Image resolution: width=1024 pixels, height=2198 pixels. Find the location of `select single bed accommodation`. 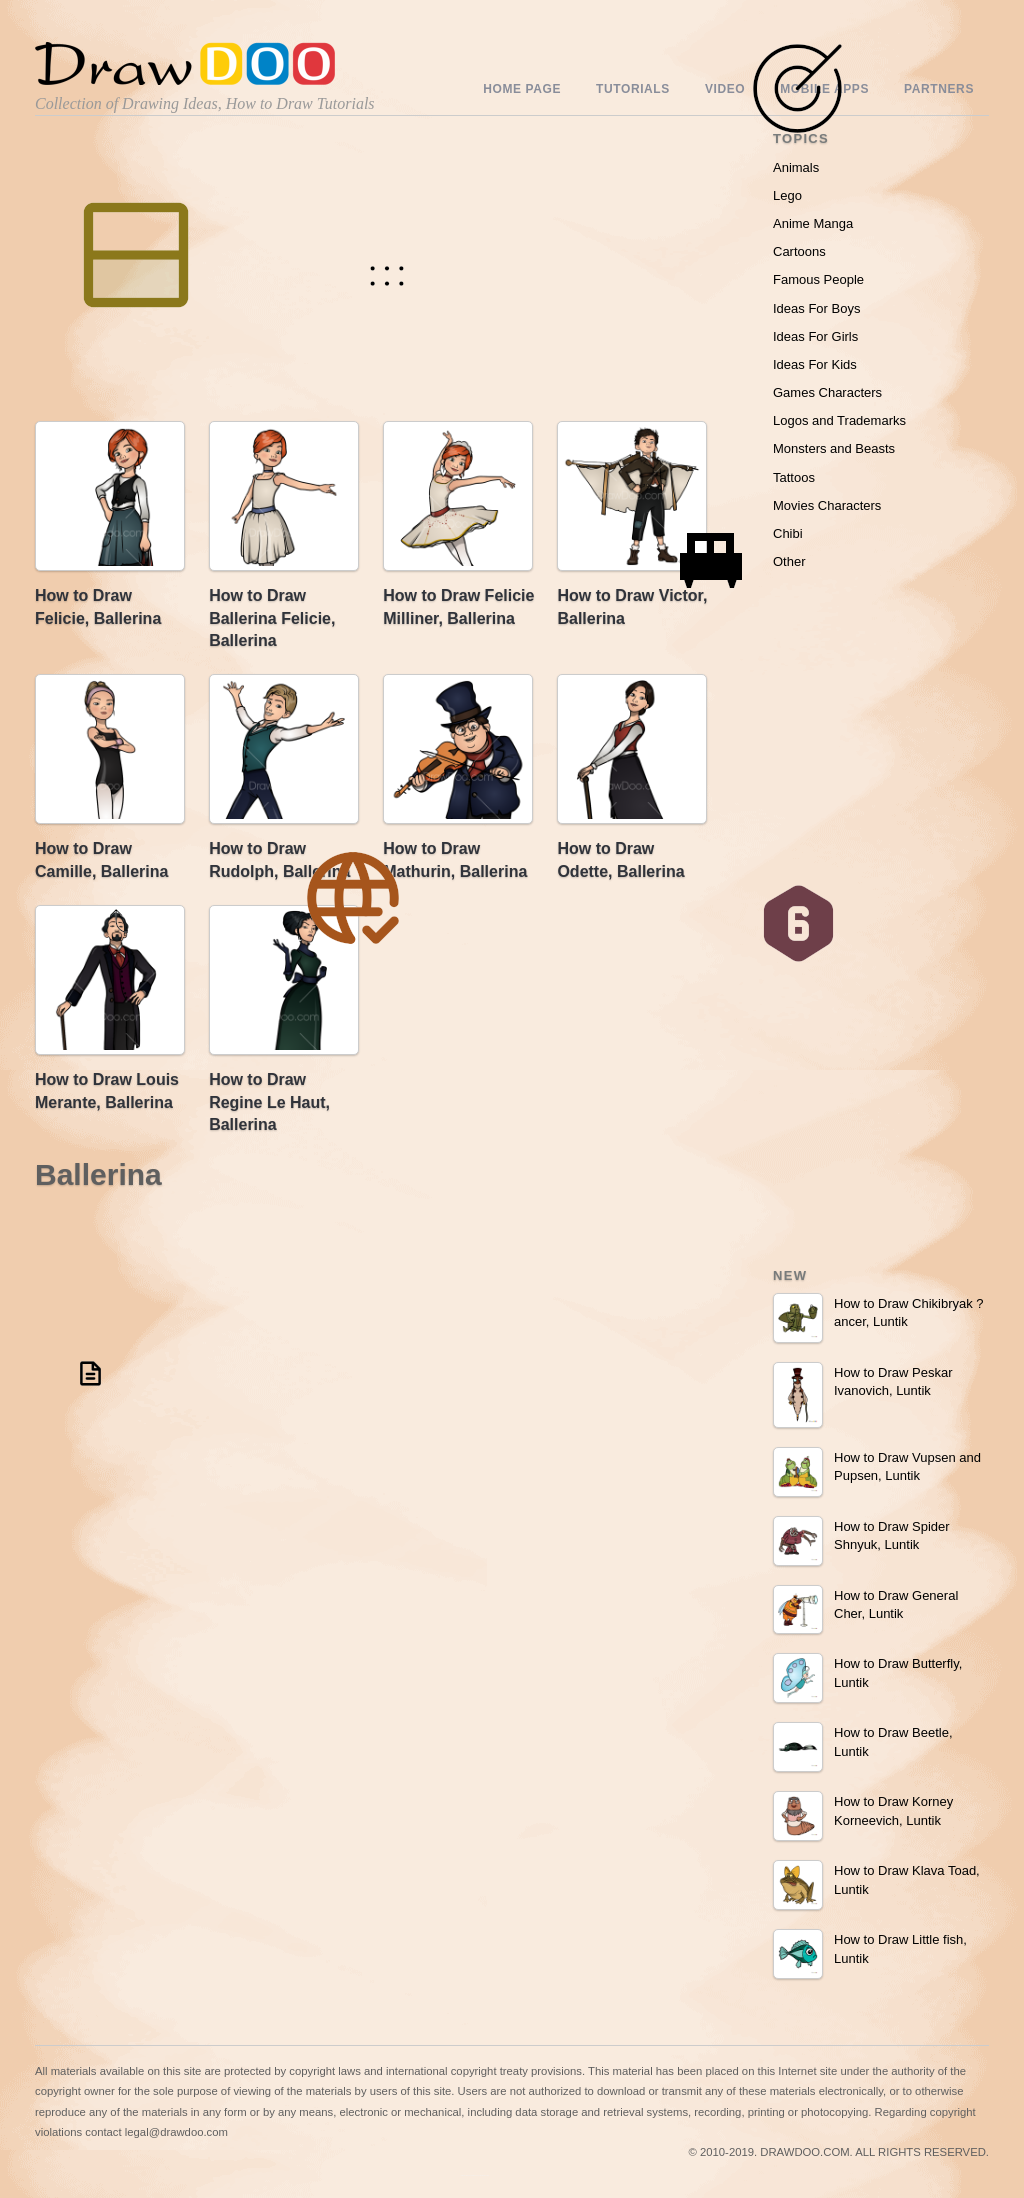

select single bed accommodation is located at coordinates (710, 560).